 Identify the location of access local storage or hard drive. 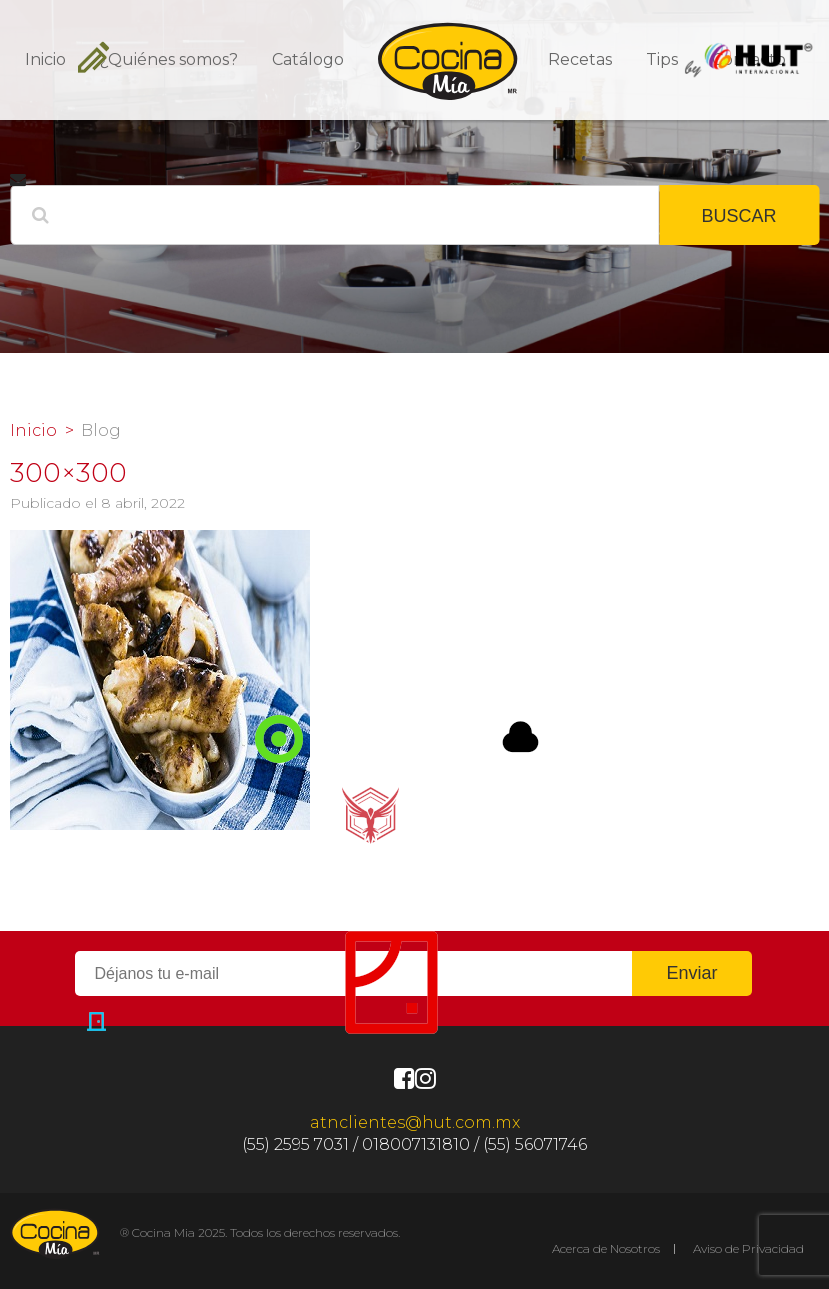
(391, 982).